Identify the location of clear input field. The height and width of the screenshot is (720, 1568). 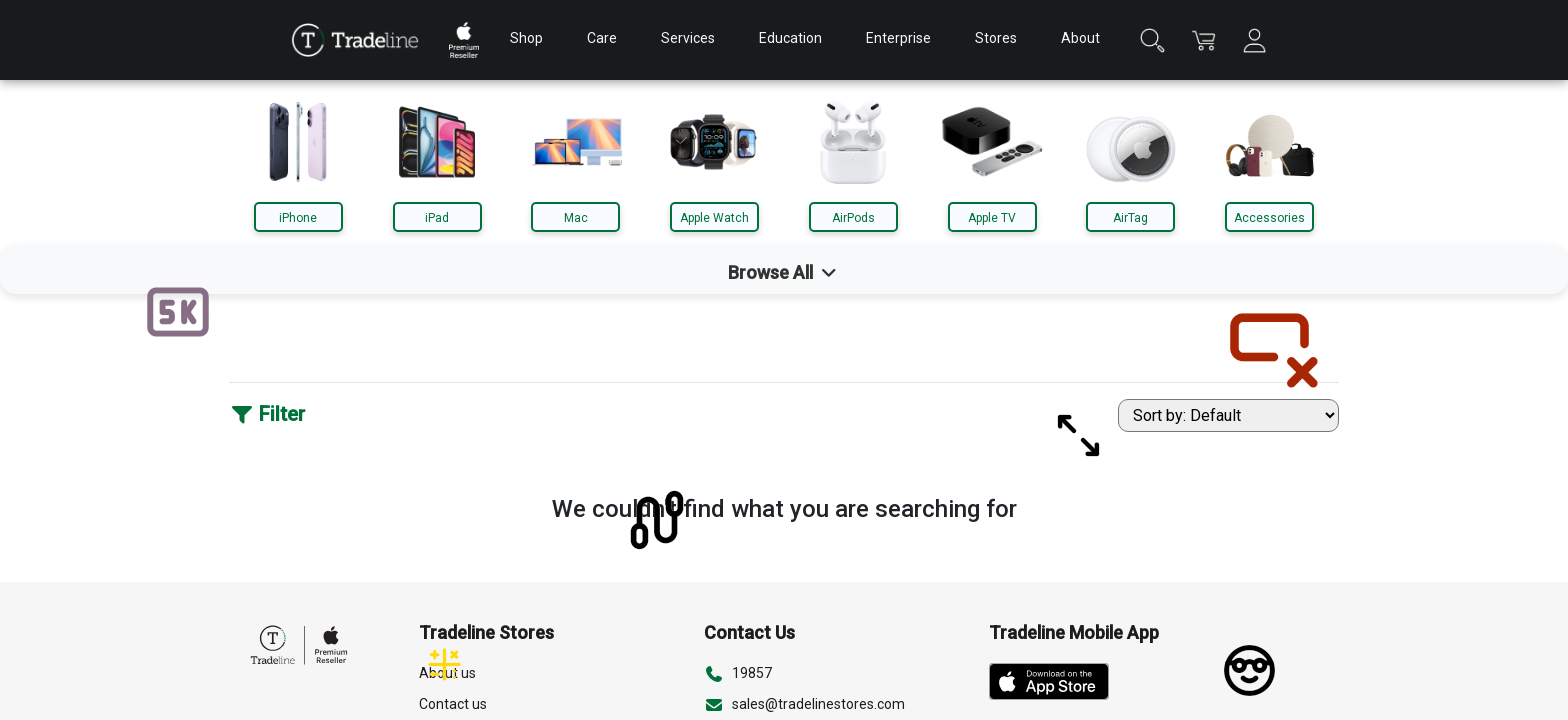
(1269, 339).